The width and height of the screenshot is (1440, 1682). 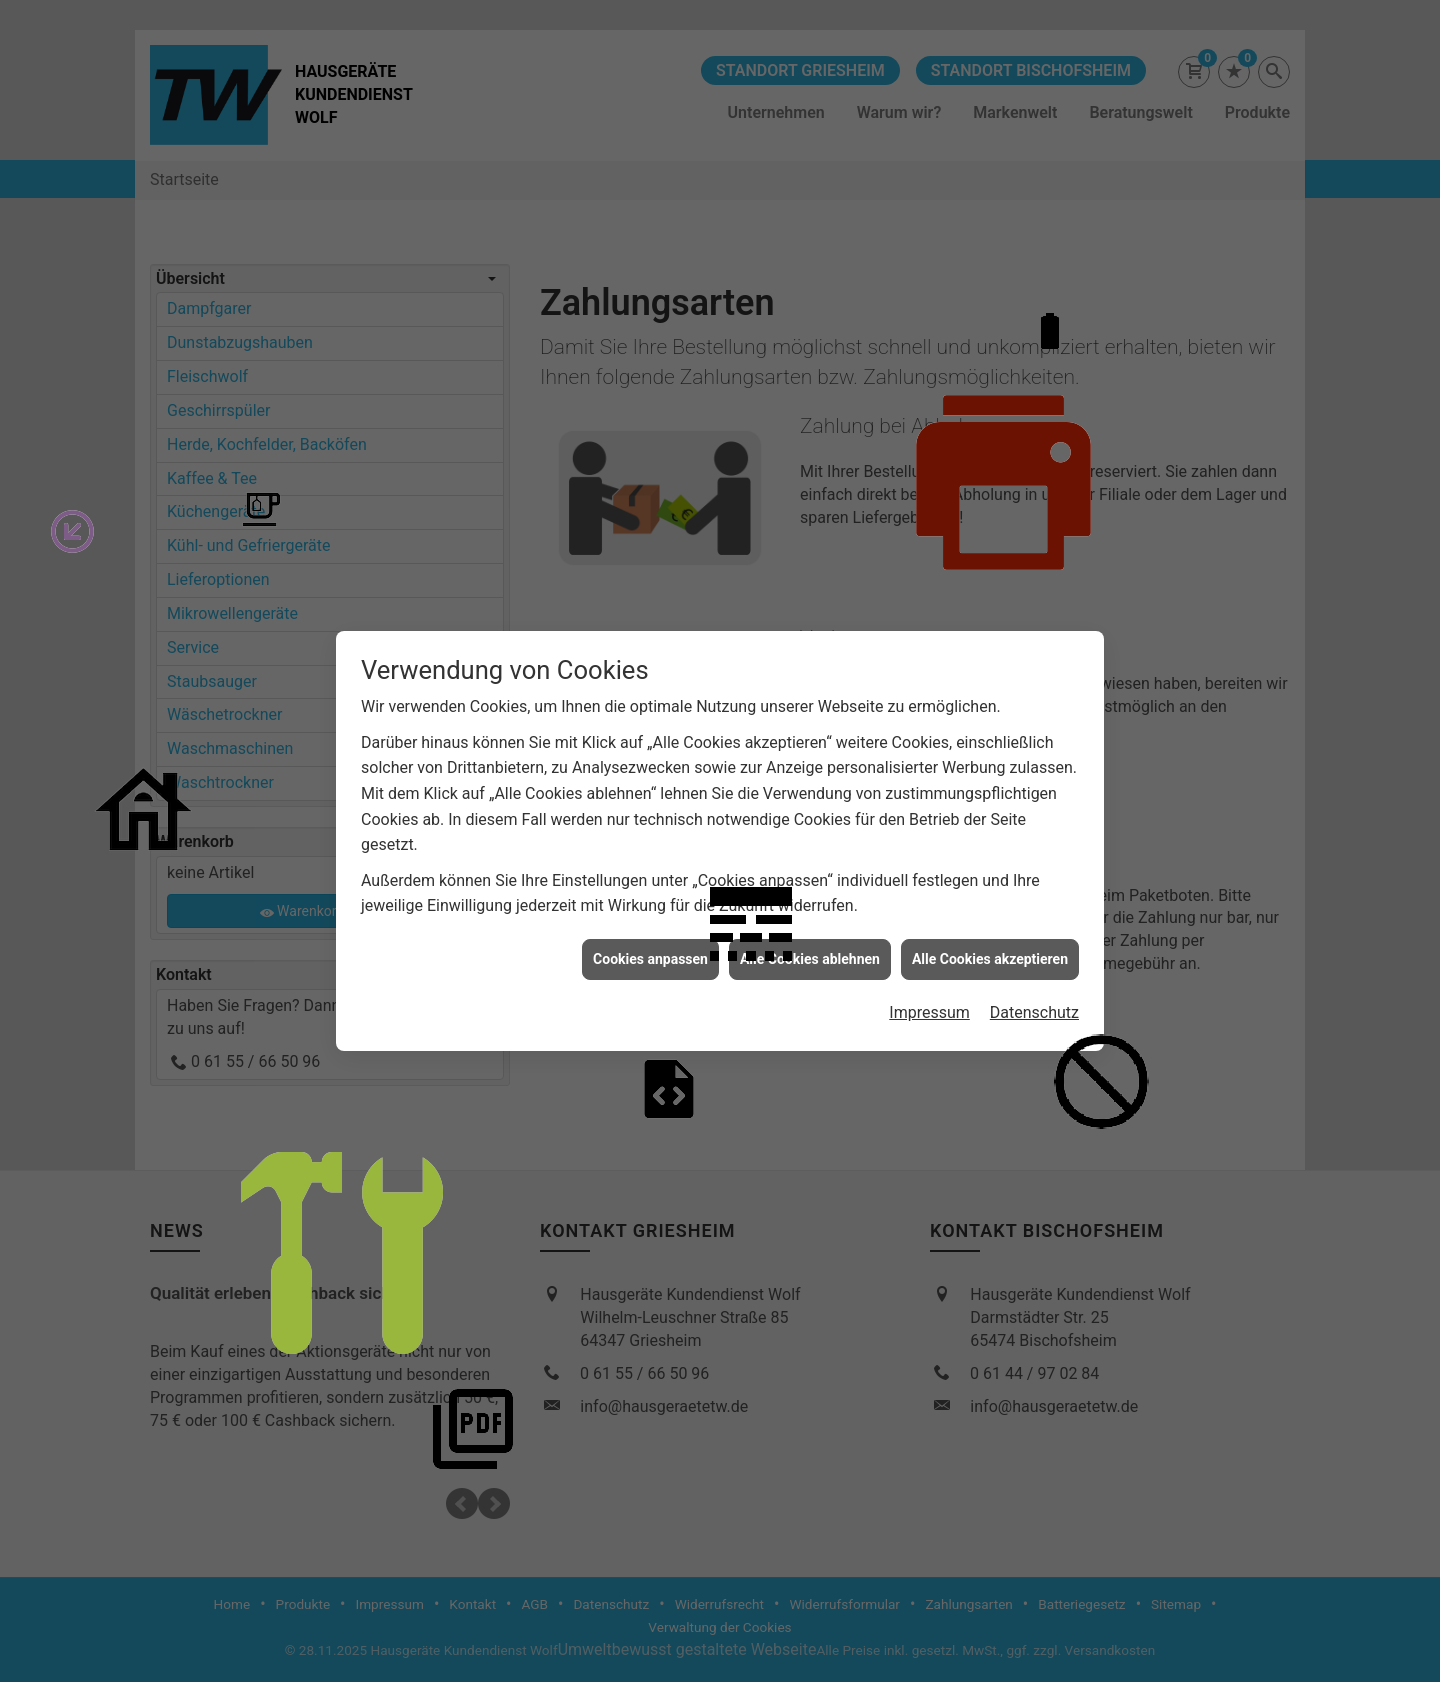 I want to click on access settings or configuration options, so click(x=342, y=1253).